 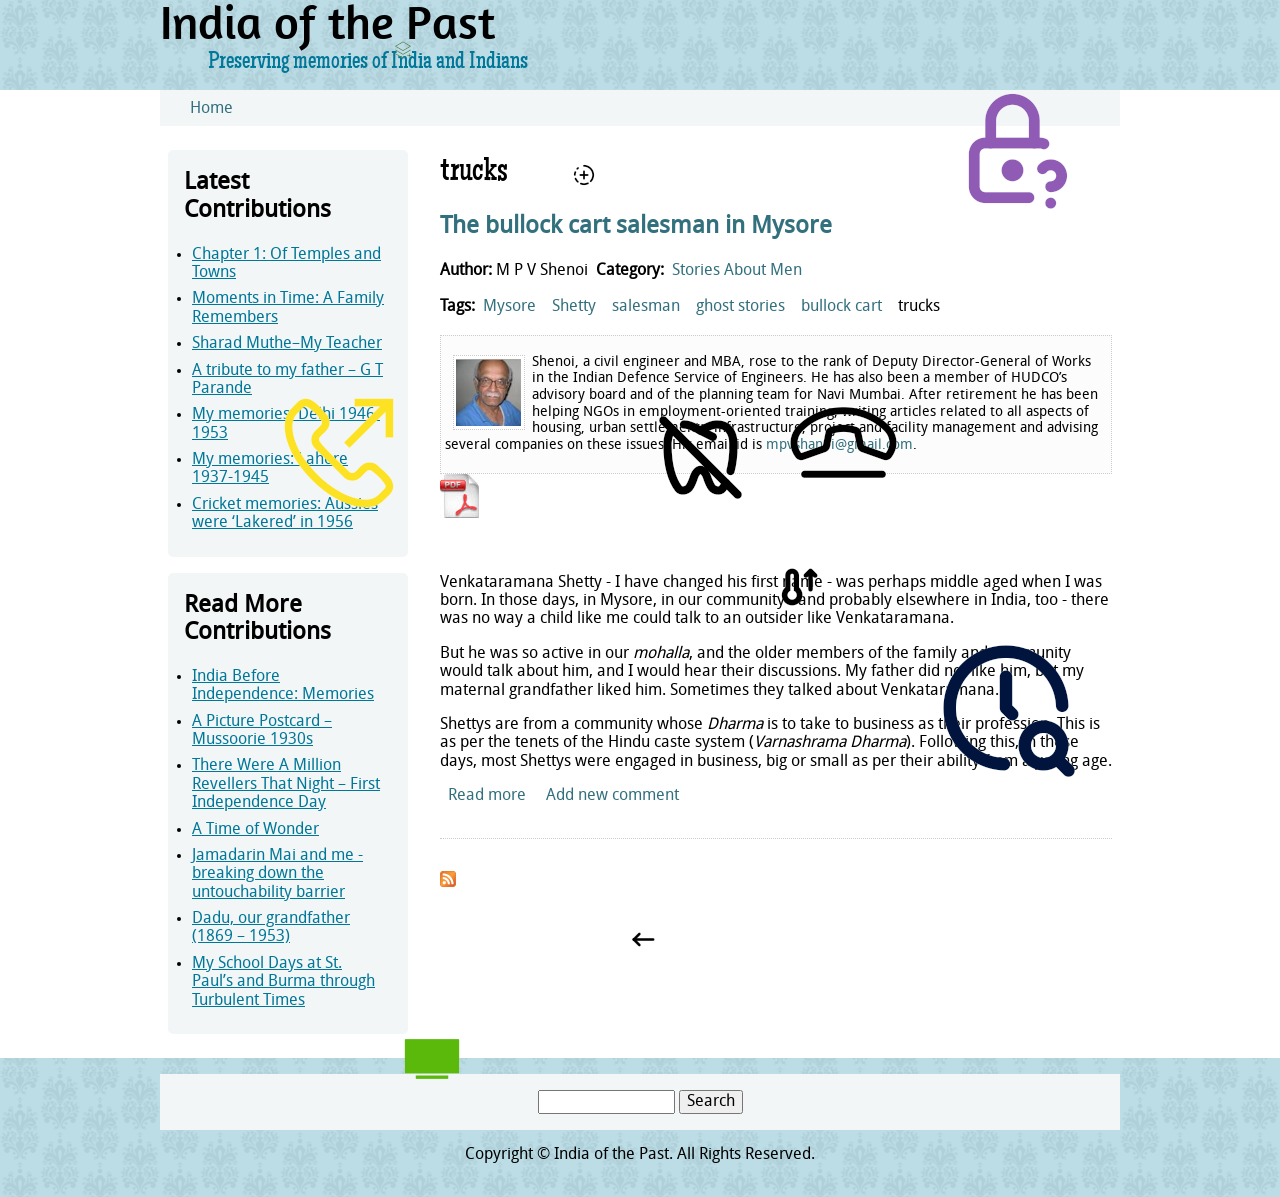 I want to click on increase temperature setting, so click(x=799, y=587).